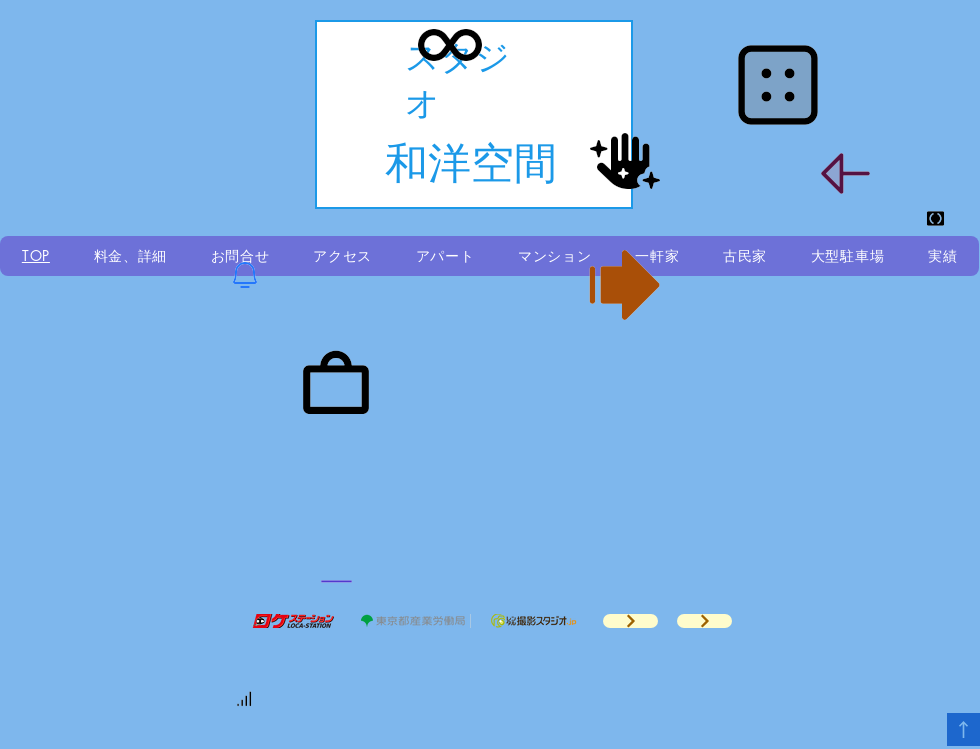 This screenshot has height=749, width=980. Describe the element at coordinates (935, 218) in the screenshot. I see `insert parentheses or brackets in text` at that location.